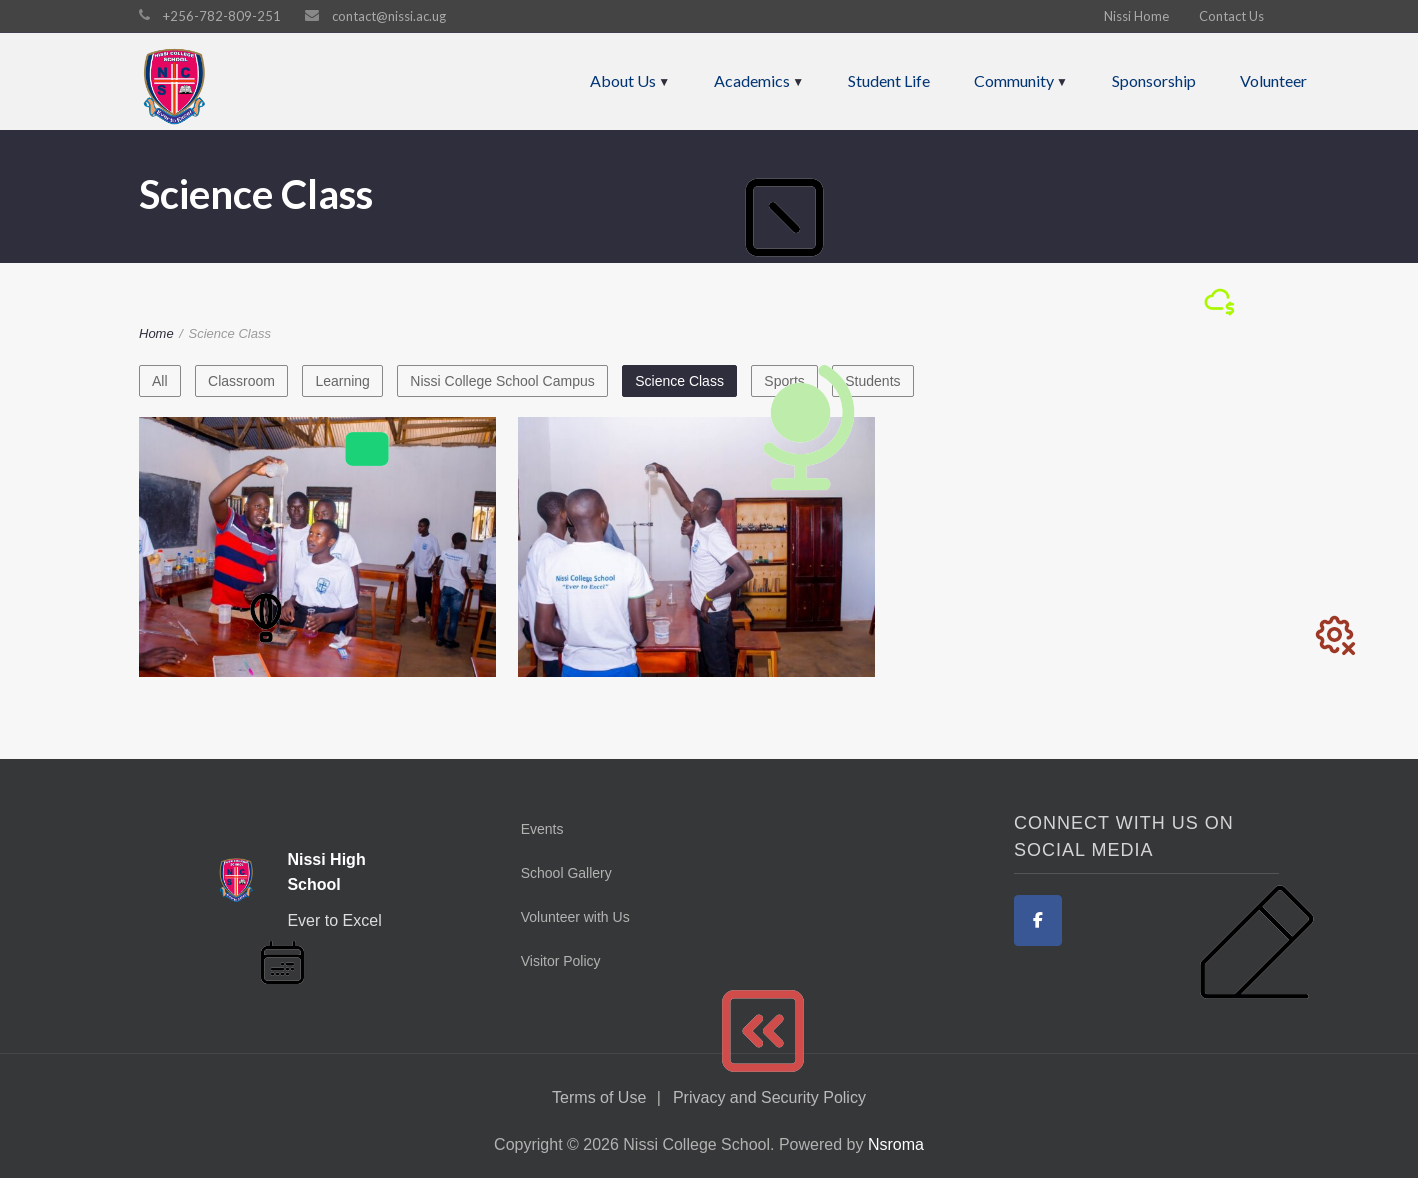  What do you see at coordinates (1254, 944) in the screenshot?
I see `edit or modify content` at bounding box center [1254, 944].